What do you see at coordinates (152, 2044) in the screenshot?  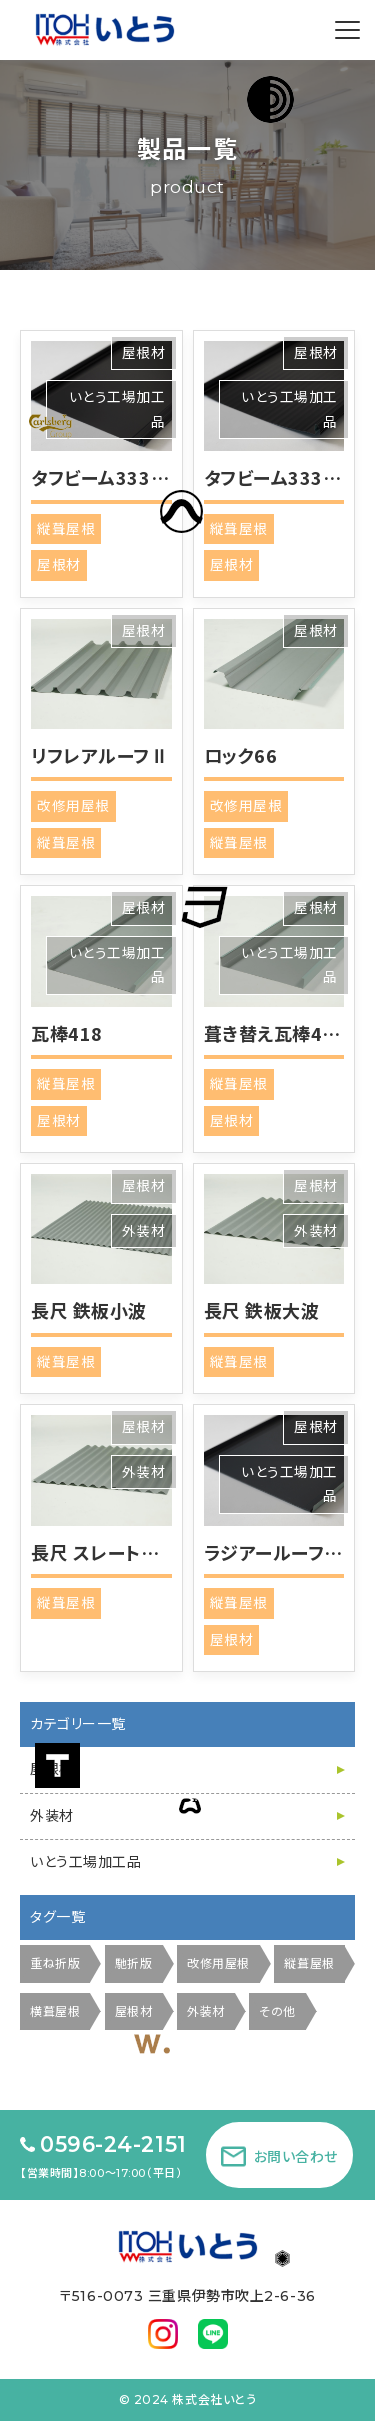 I see `visit the Awwwards website` at bounding box center [152, 2044].